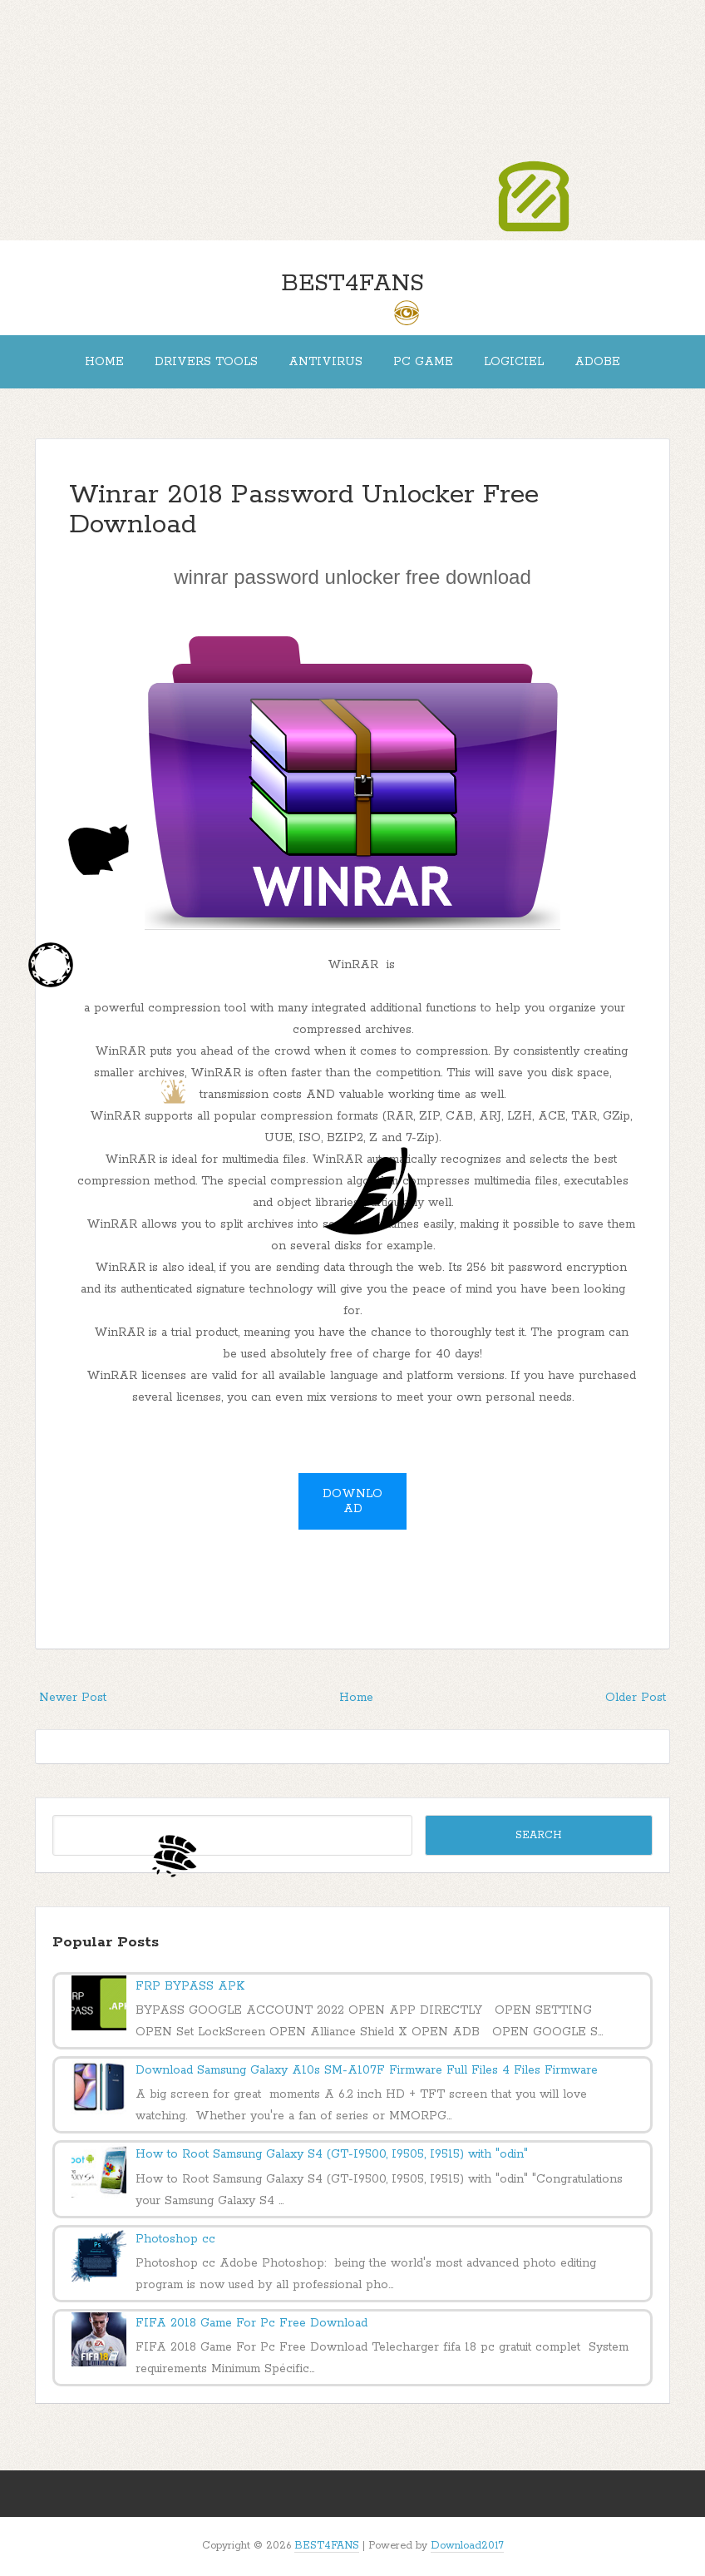 The width and height of the screenshot is (705, 2576). I want to click on indicates volcanic activity or eruption event, so click(173, 1091).